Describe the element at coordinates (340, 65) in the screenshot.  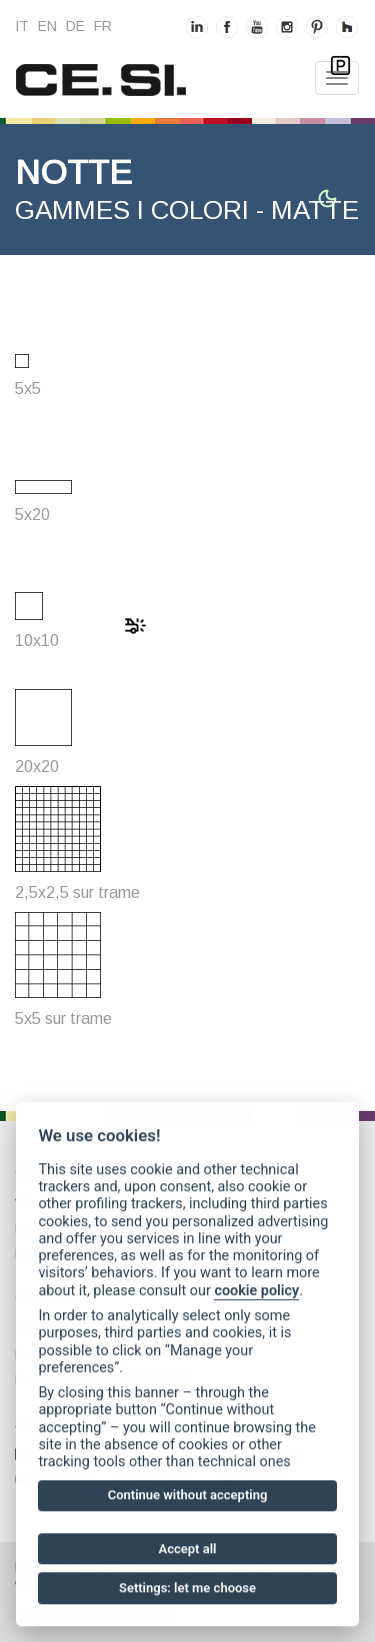
I see `find nearby parking locations` at that location.